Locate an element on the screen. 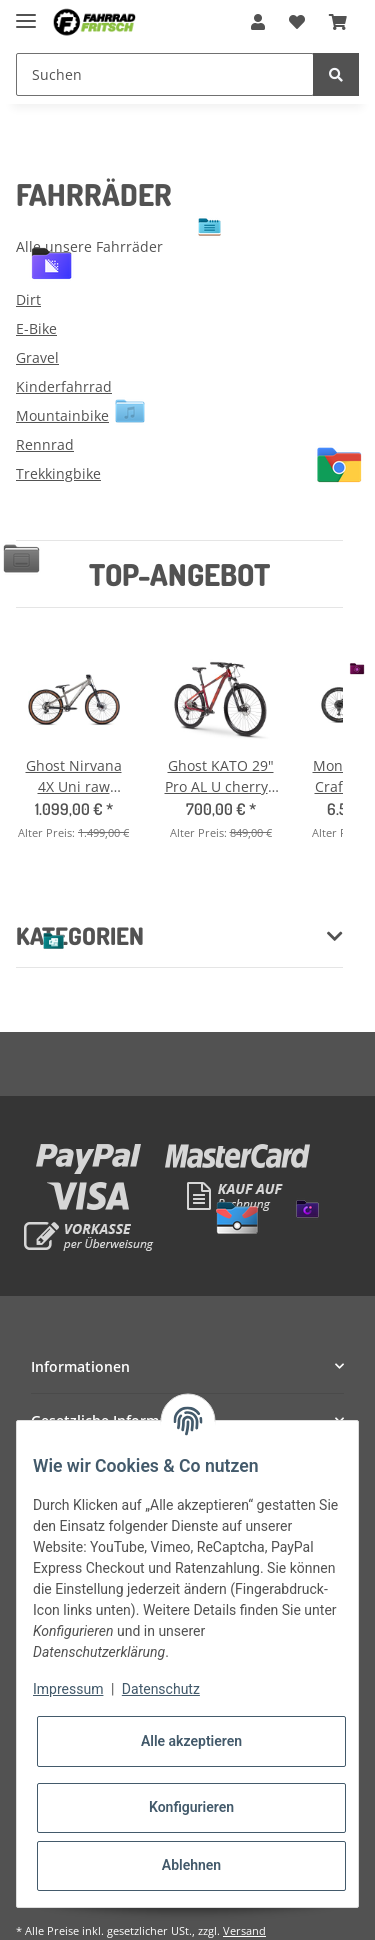  open wondershare democreator project folder is located at coordinates (307, 1209).